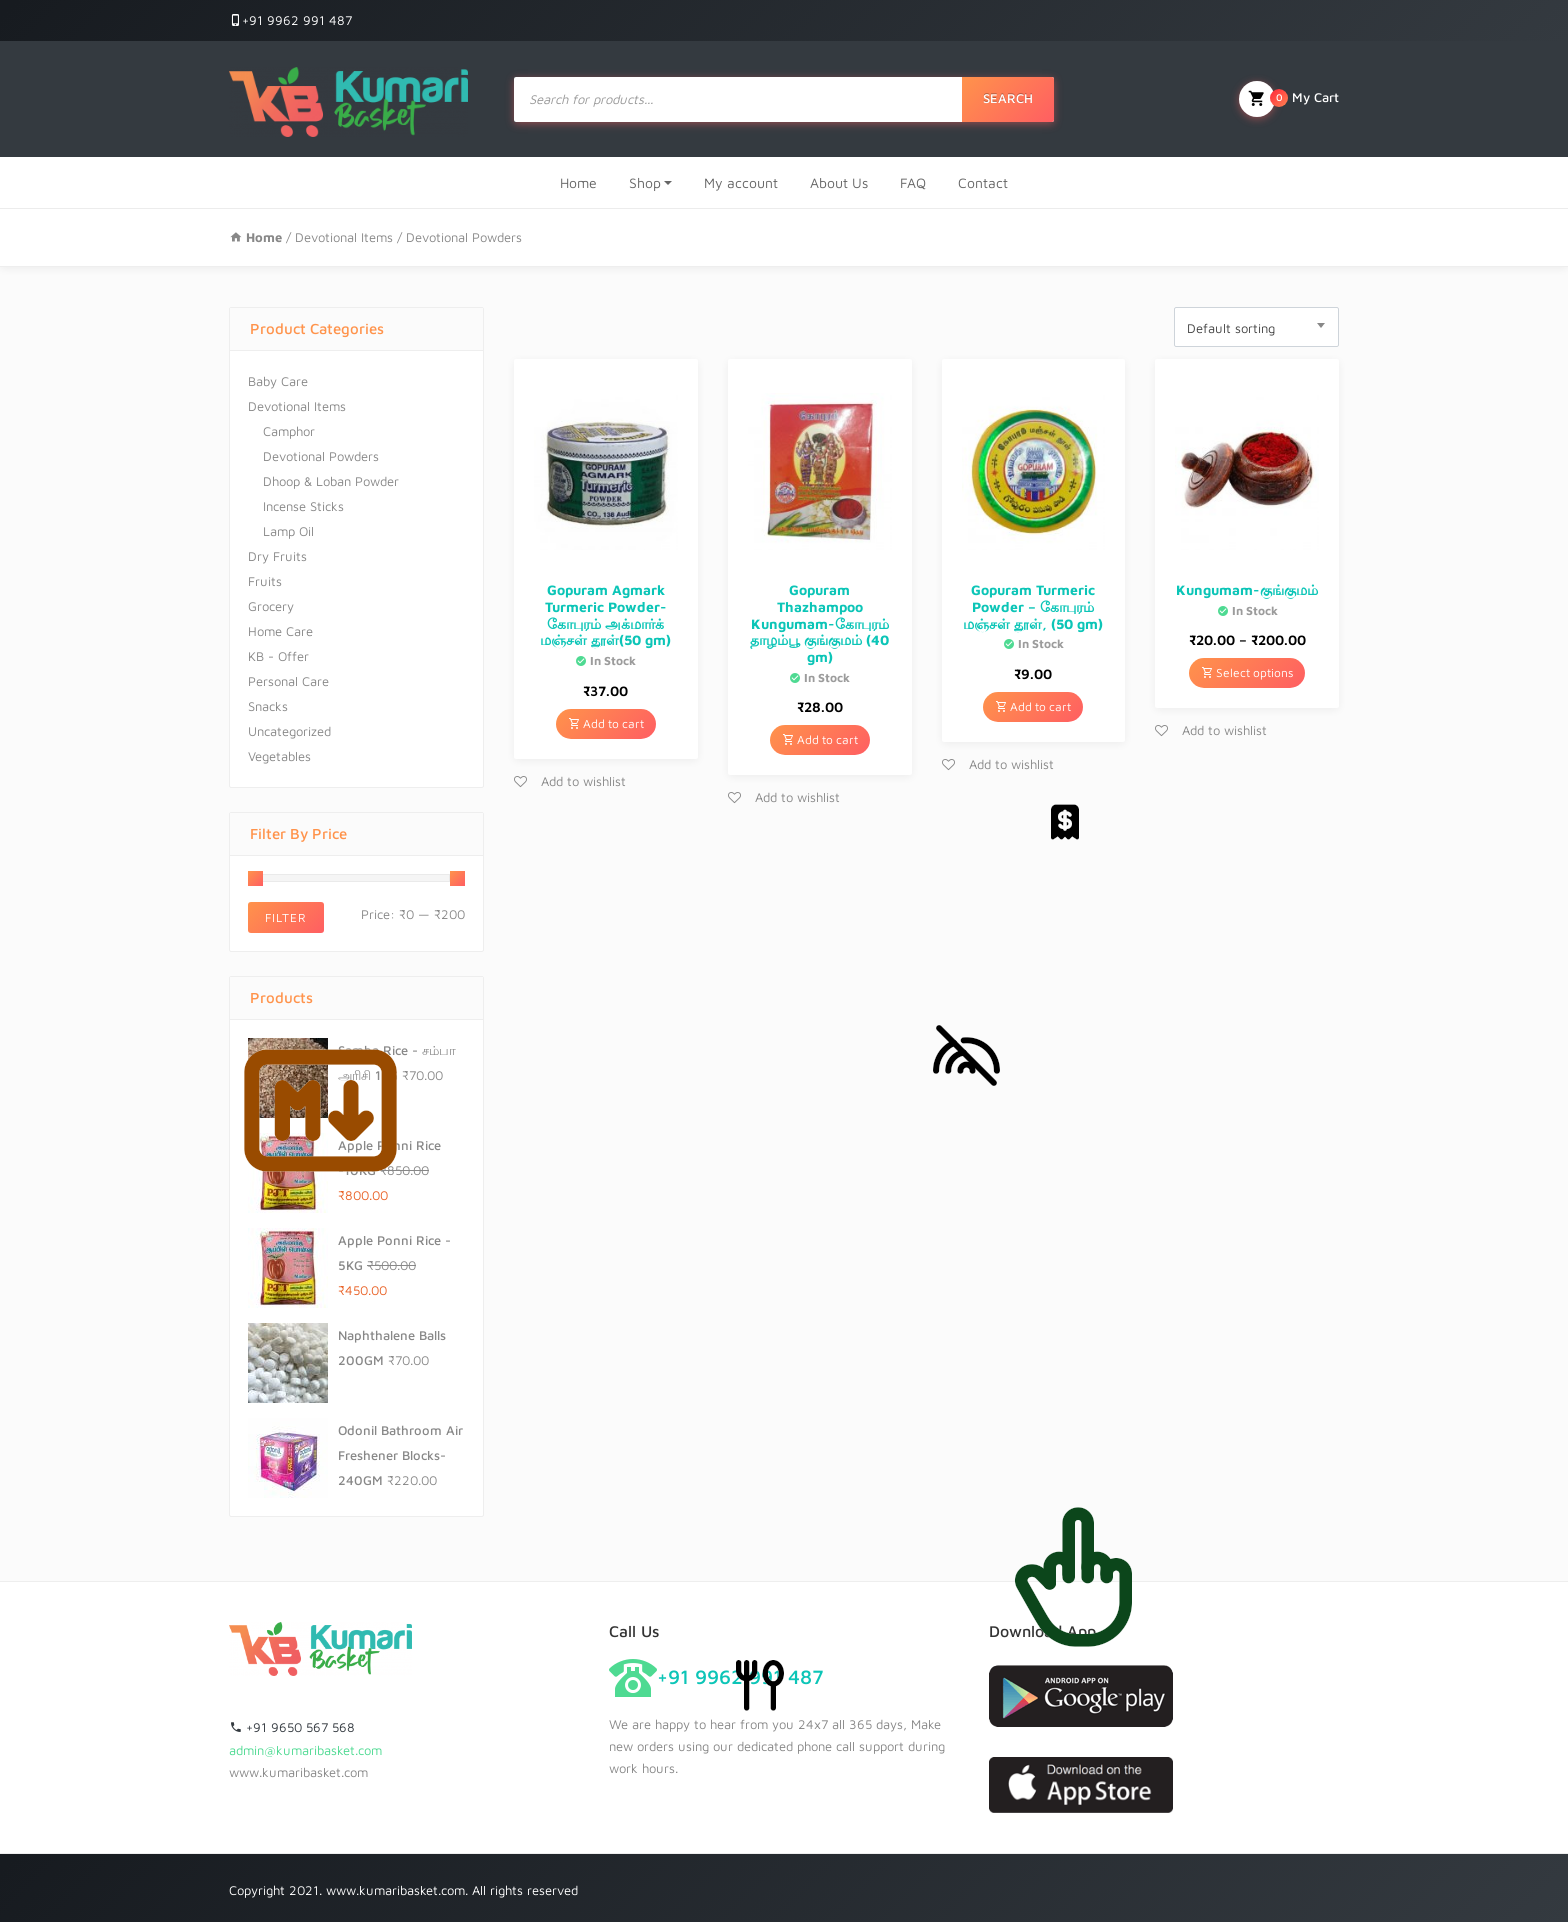 The height and width of the screenshot is (1922, 1568). I want to click on view payment receipt, so click(1065, 822).